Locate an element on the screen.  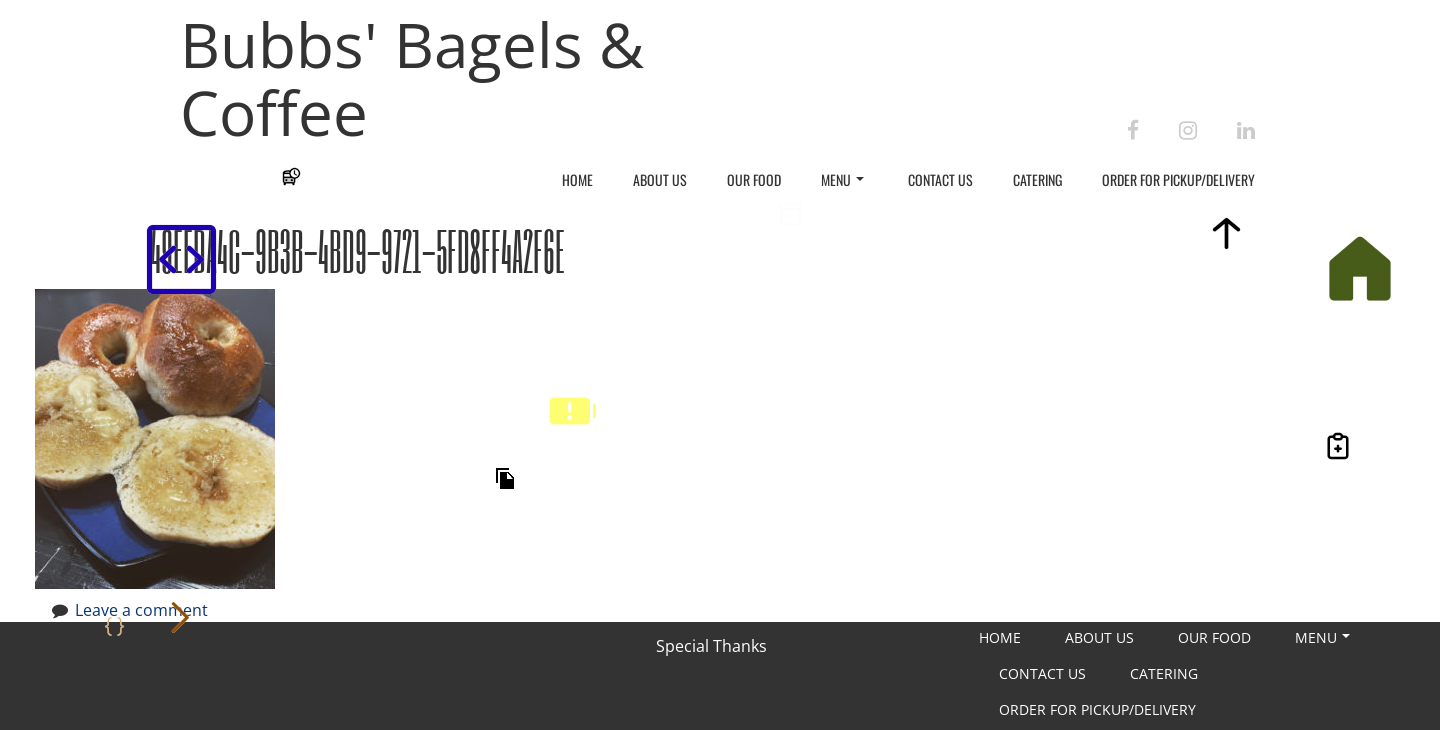
scroll to top of page is located at coordinates (1226, 233).